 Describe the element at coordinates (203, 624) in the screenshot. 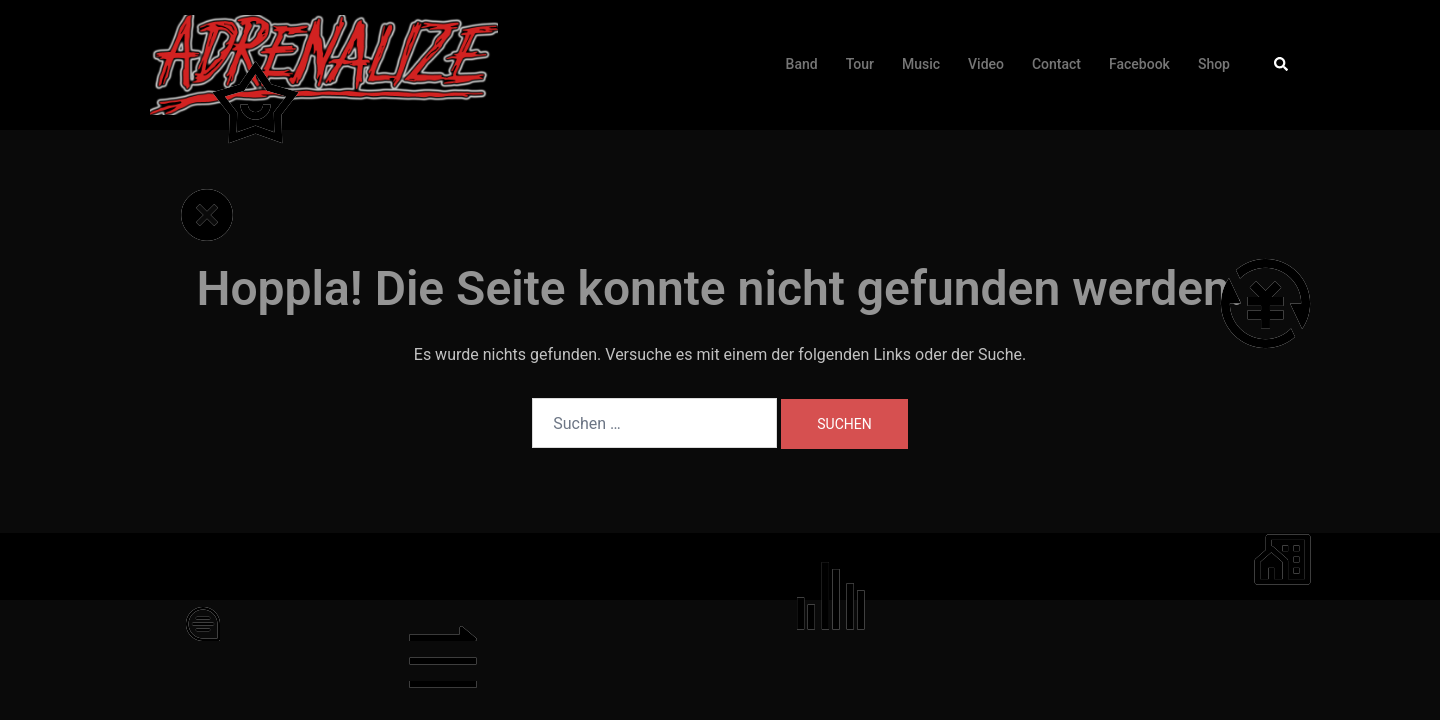

I see `open quip collaborative documents app` at that location.